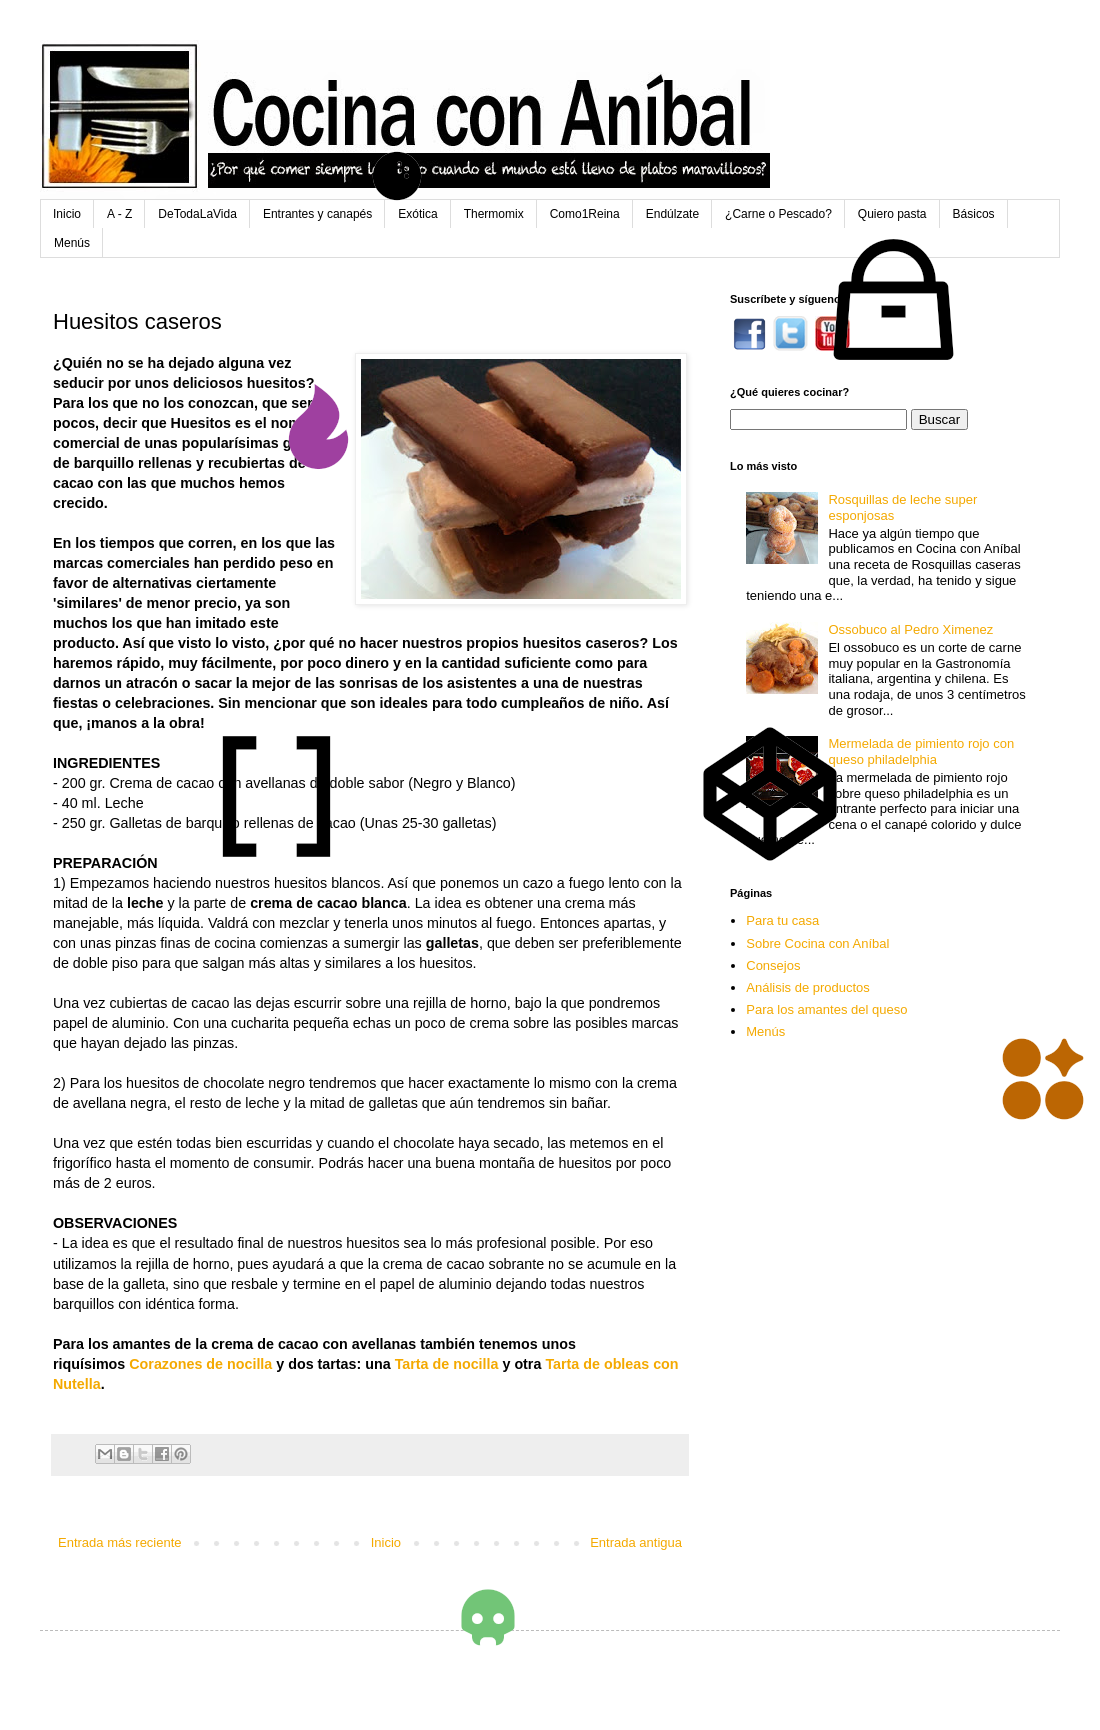 This screenshot has width=1100, height=1730. I want to click on view or edit code brackets, so click(276, 796).